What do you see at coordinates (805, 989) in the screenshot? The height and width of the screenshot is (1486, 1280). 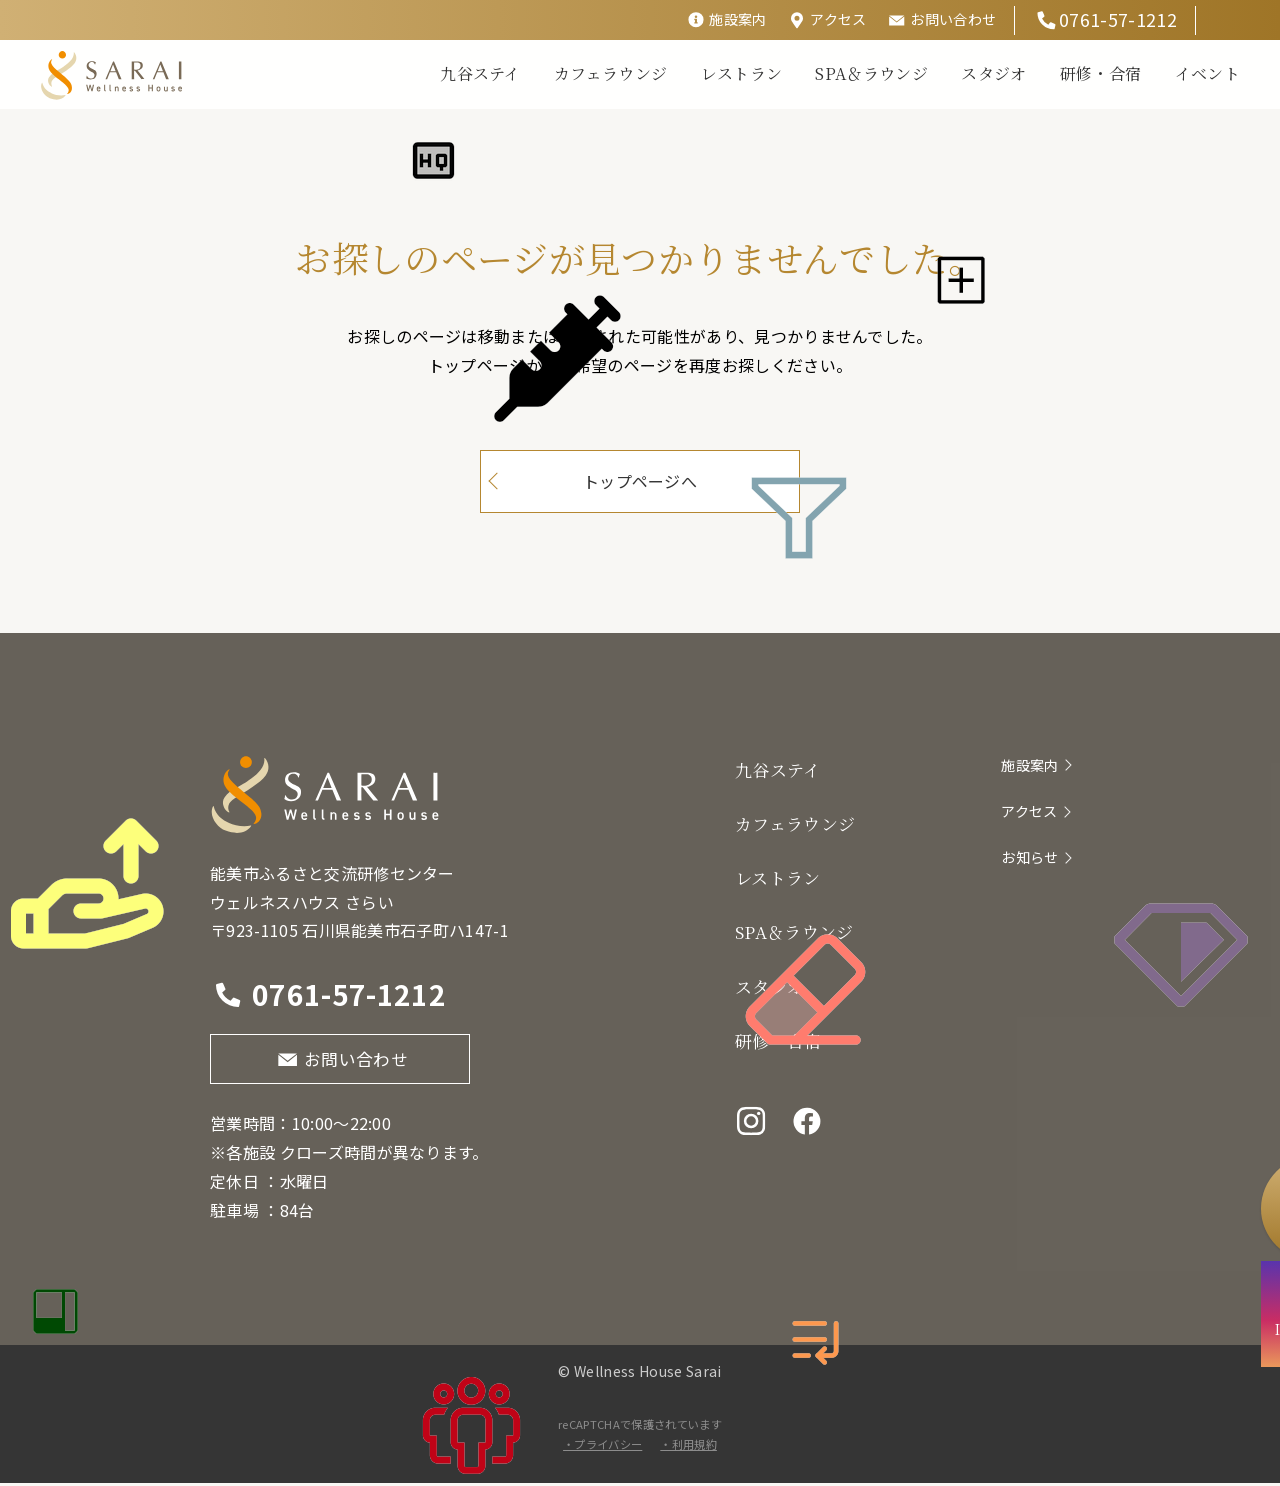 I see `erase or clear content` at bounding box center [805, 989].